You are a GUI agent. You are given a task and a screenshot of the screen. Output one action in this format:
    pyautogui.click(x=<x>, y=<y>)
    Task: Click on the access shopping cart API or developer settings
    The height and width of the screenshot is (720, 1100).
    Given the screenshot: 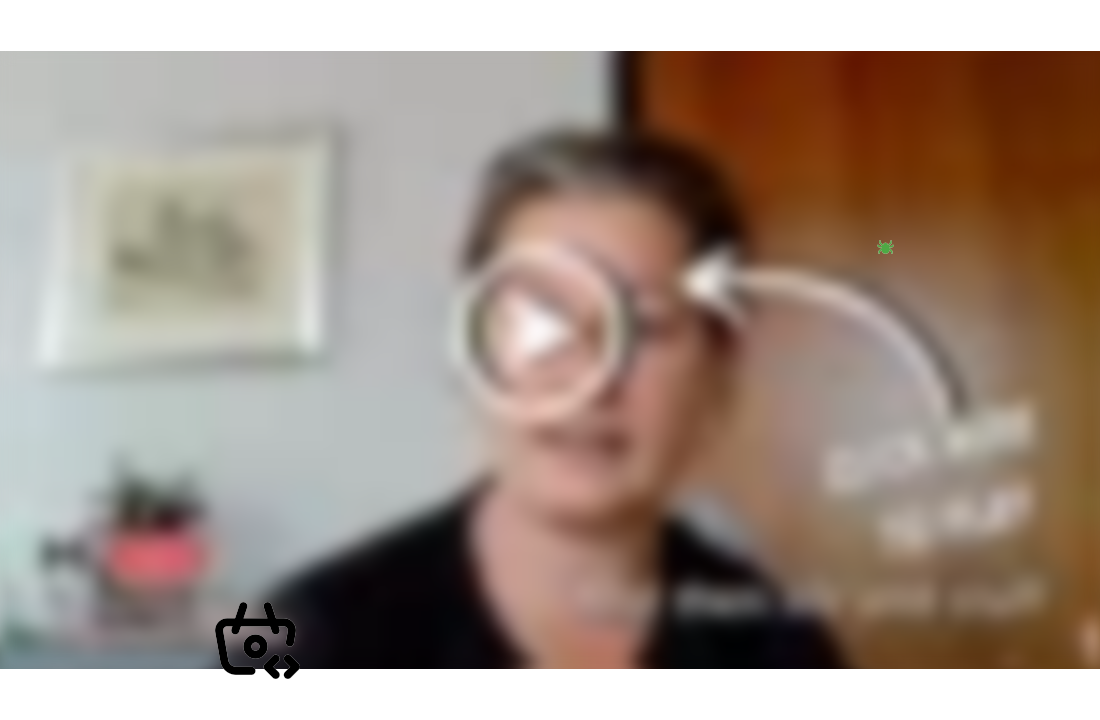 What is the action you would take?
    pyautogui.click(x=255, y=638)
    